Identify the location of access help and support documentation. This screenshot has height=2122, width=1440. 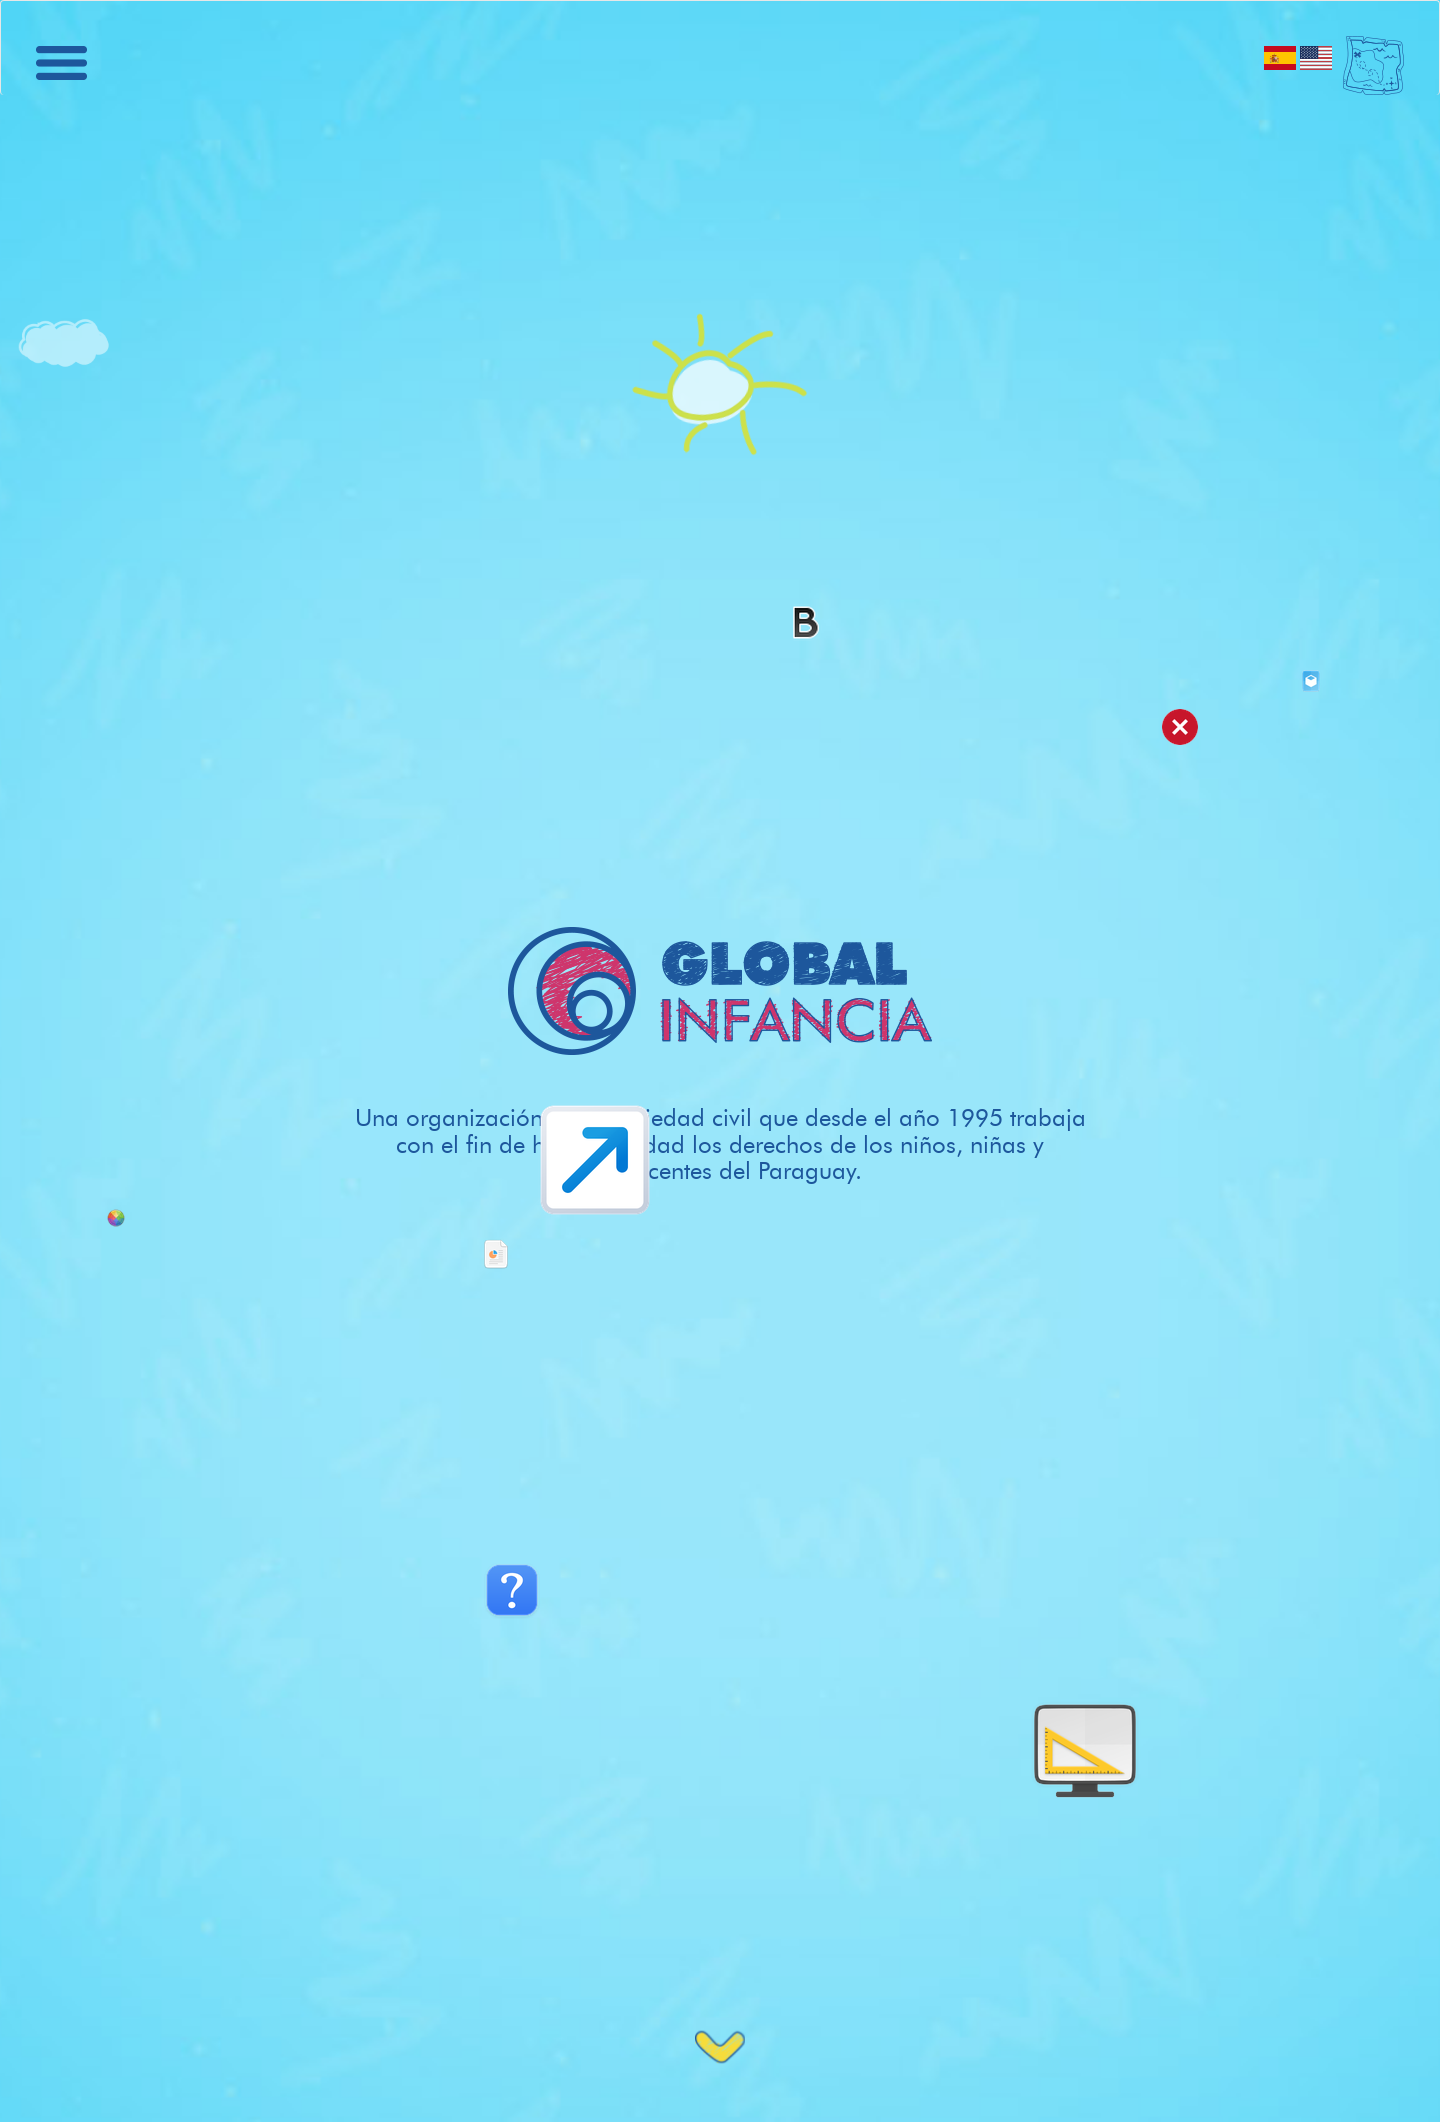
(512, 1591).